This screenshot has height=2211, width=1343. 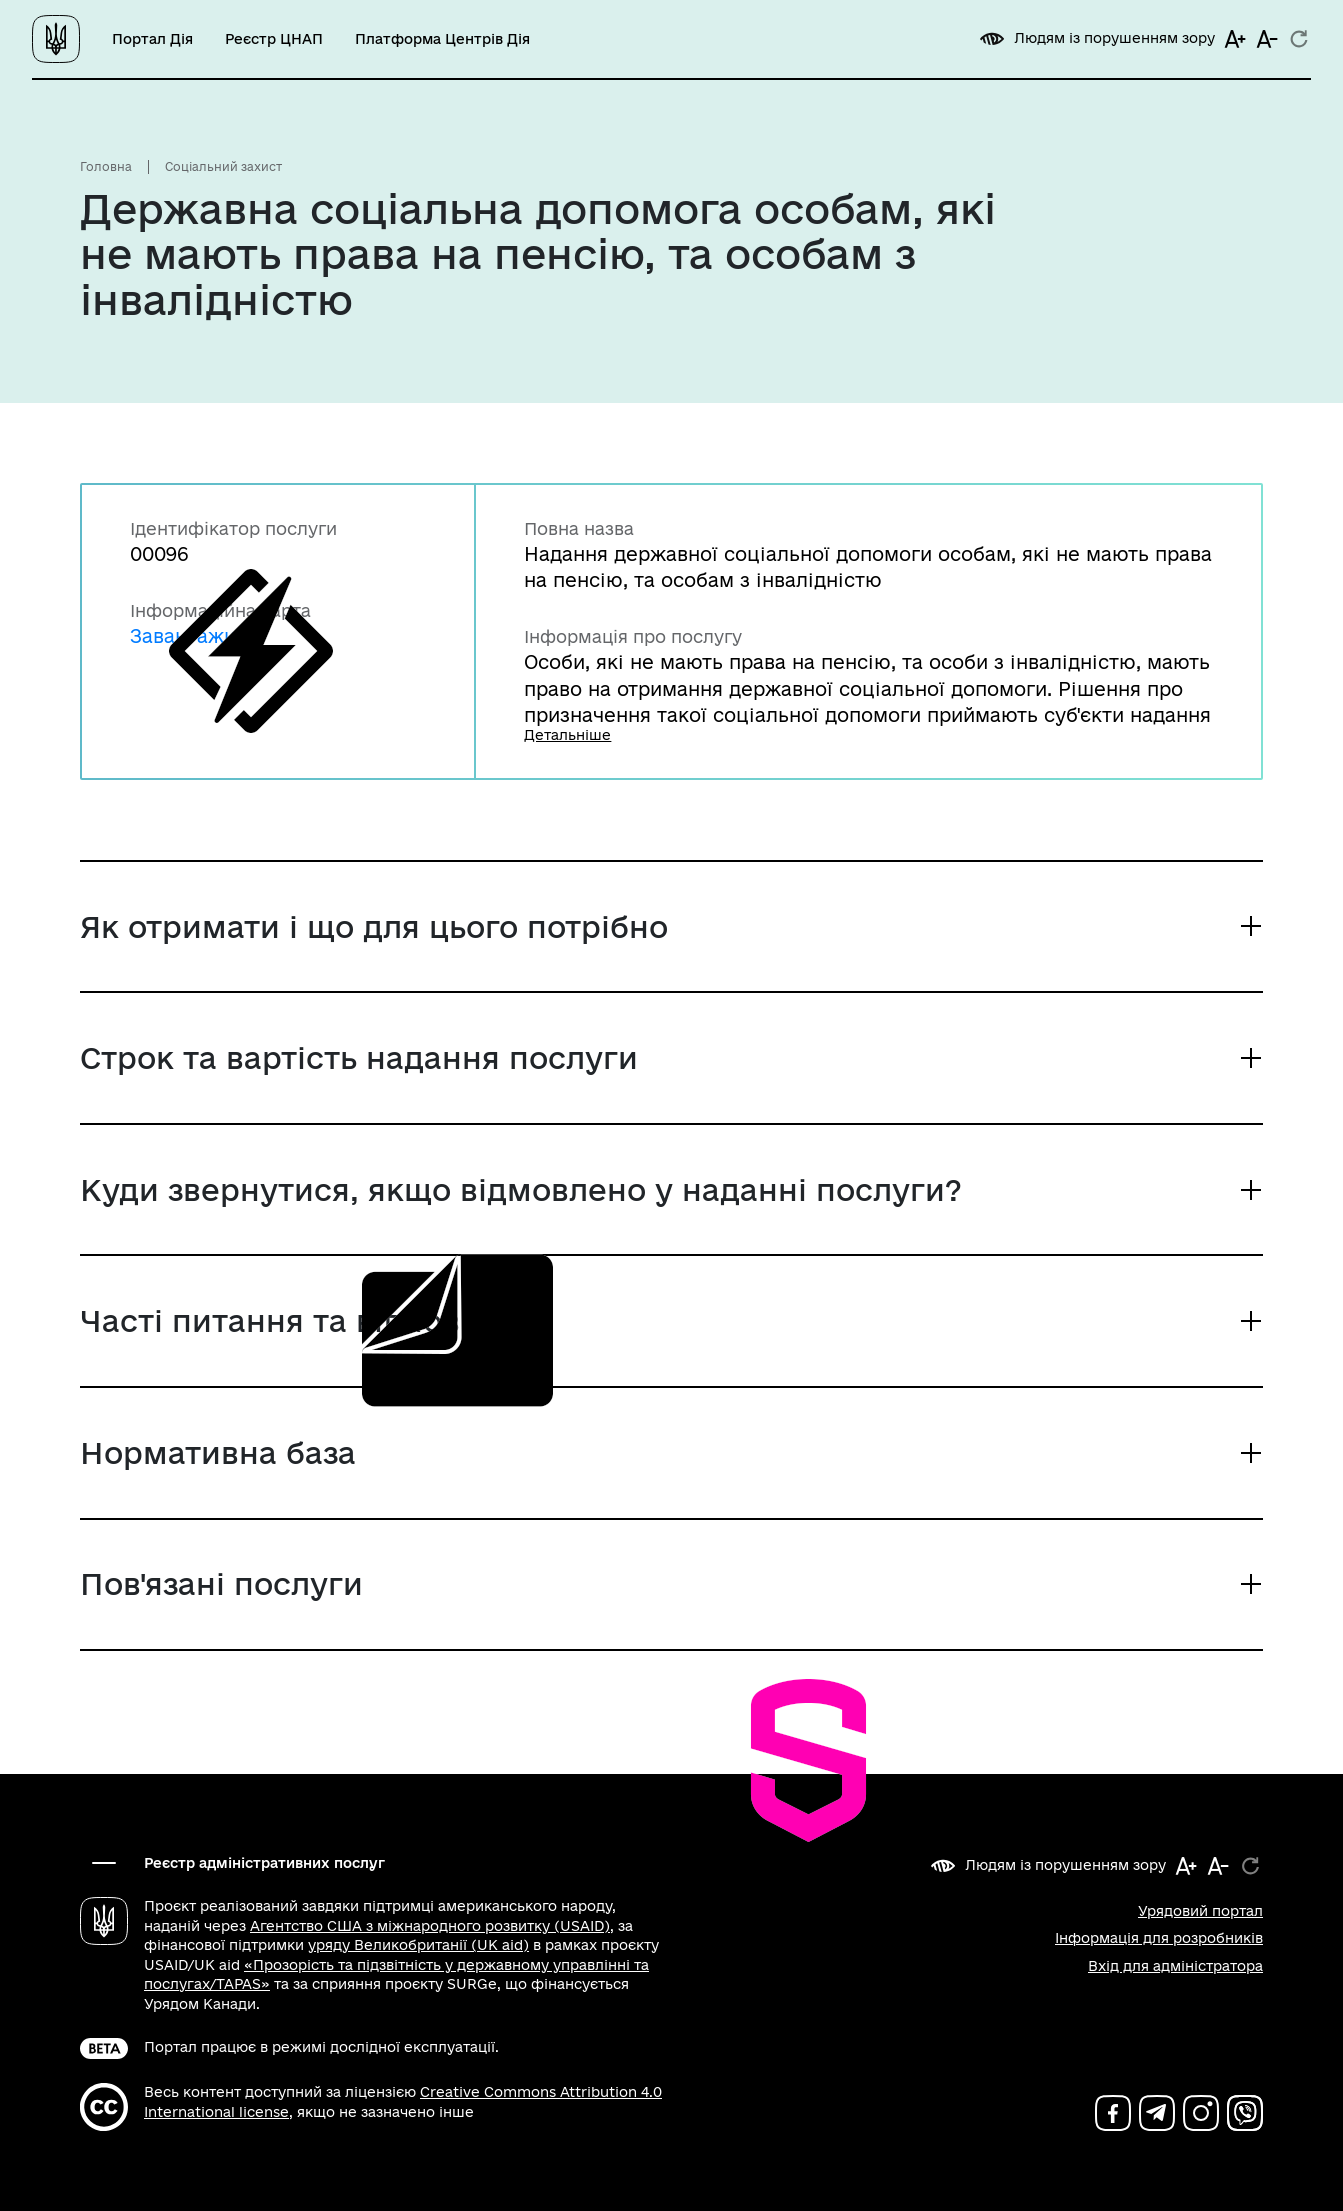 What do you see at coordinates (251, 651) in the screenshot?
I see `honeybadger application monitoring service logo` at bounding box center [251, 651].